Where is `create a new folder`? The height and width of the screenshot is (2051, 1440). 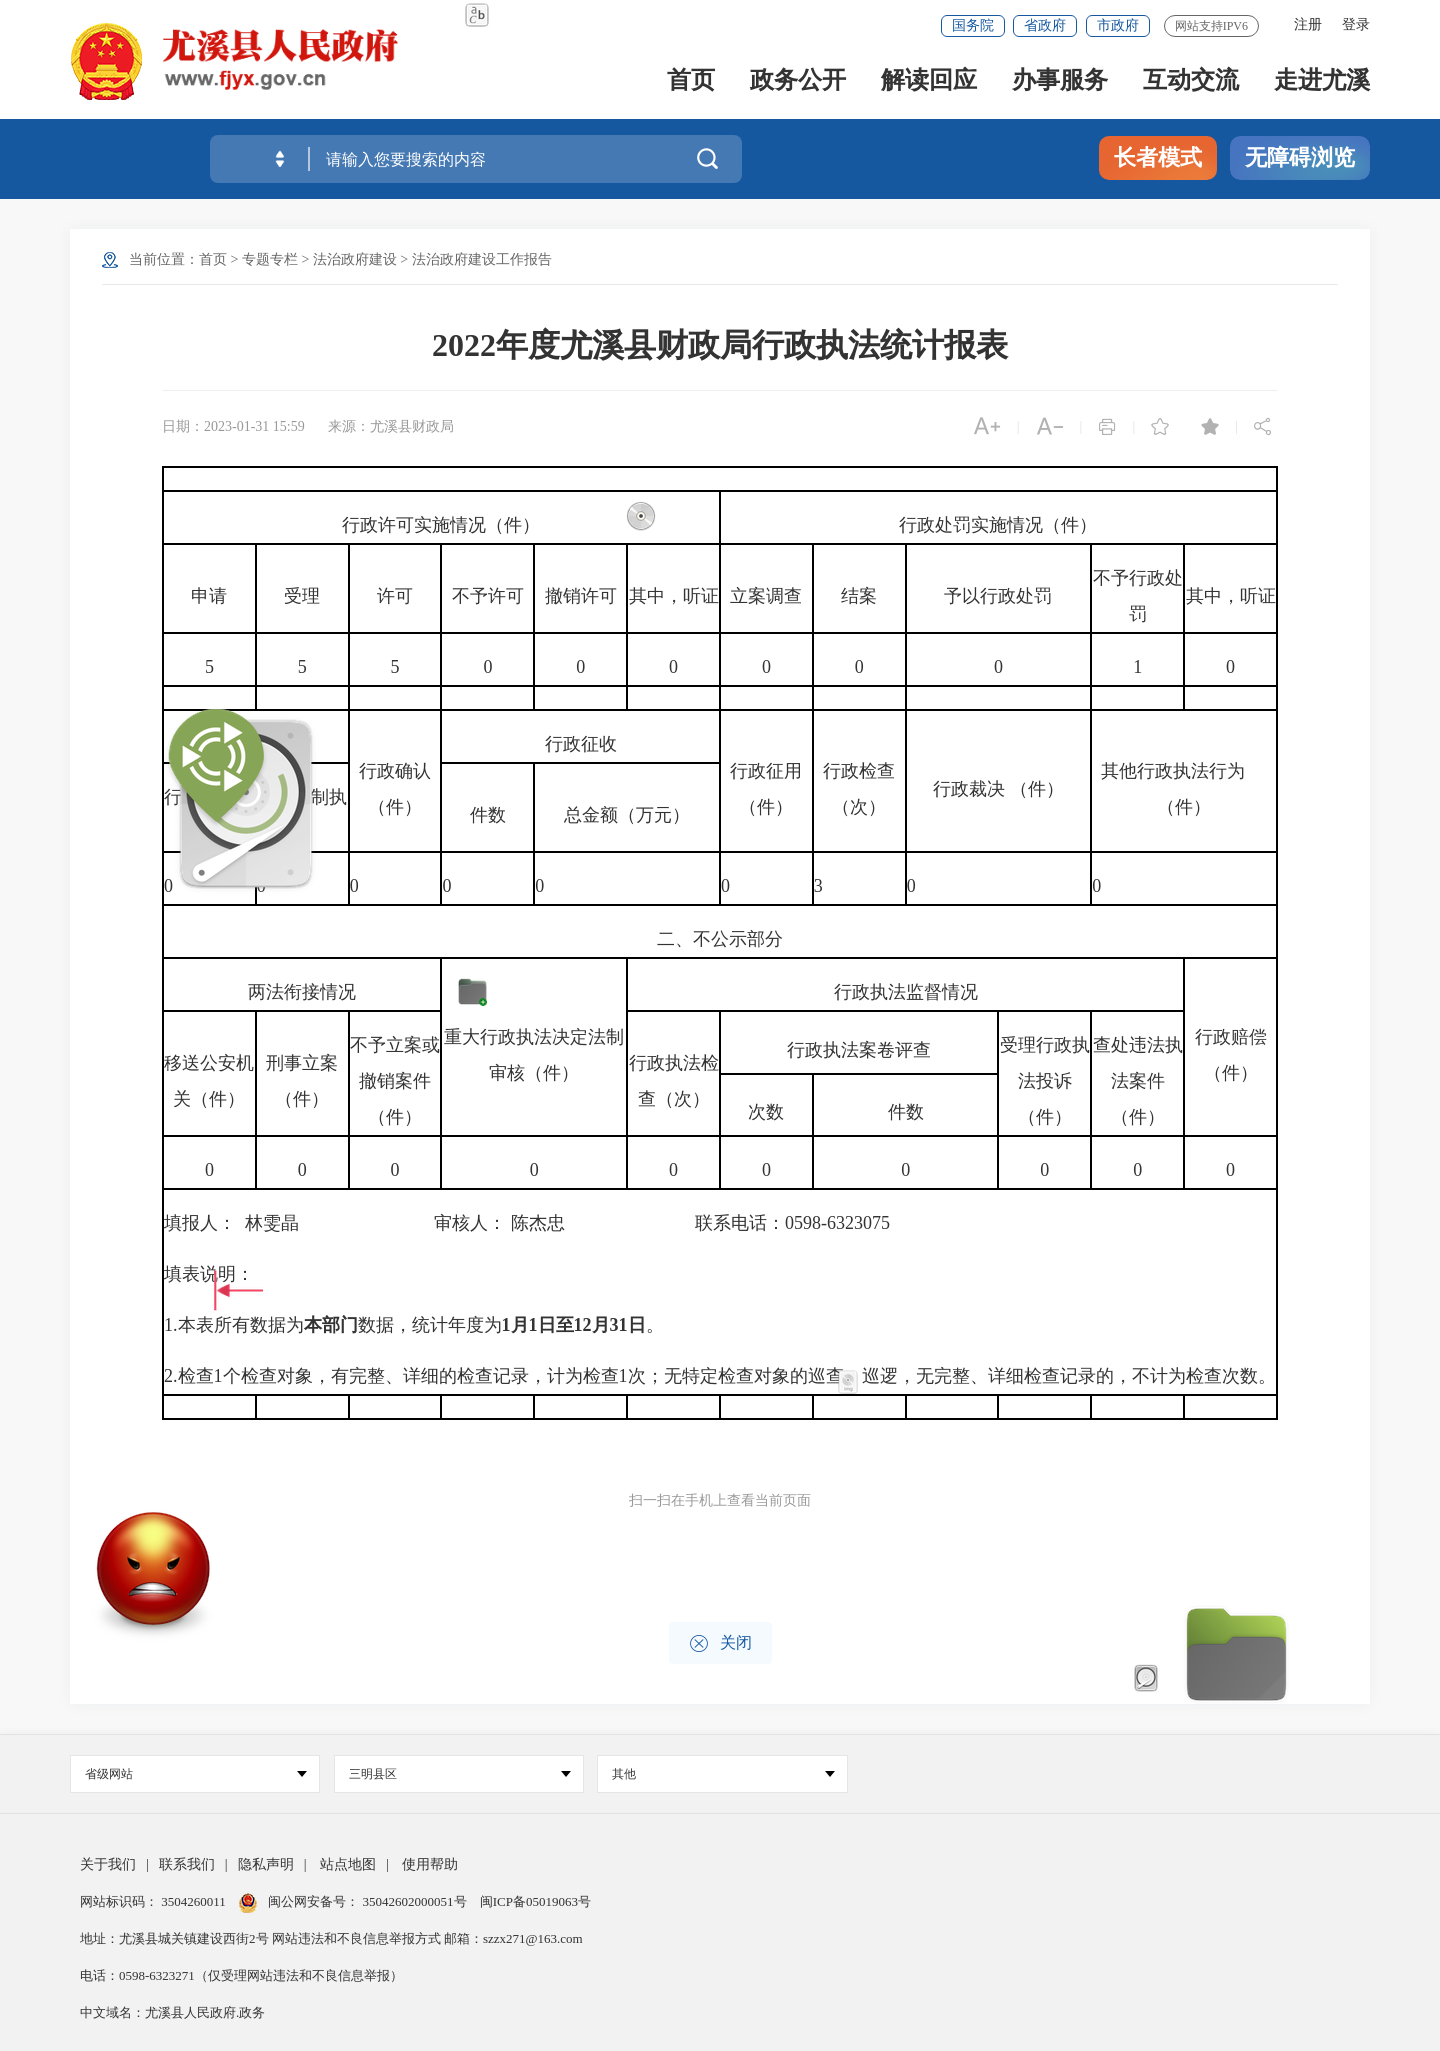 create a new folder is located at coordinates (472, 991).